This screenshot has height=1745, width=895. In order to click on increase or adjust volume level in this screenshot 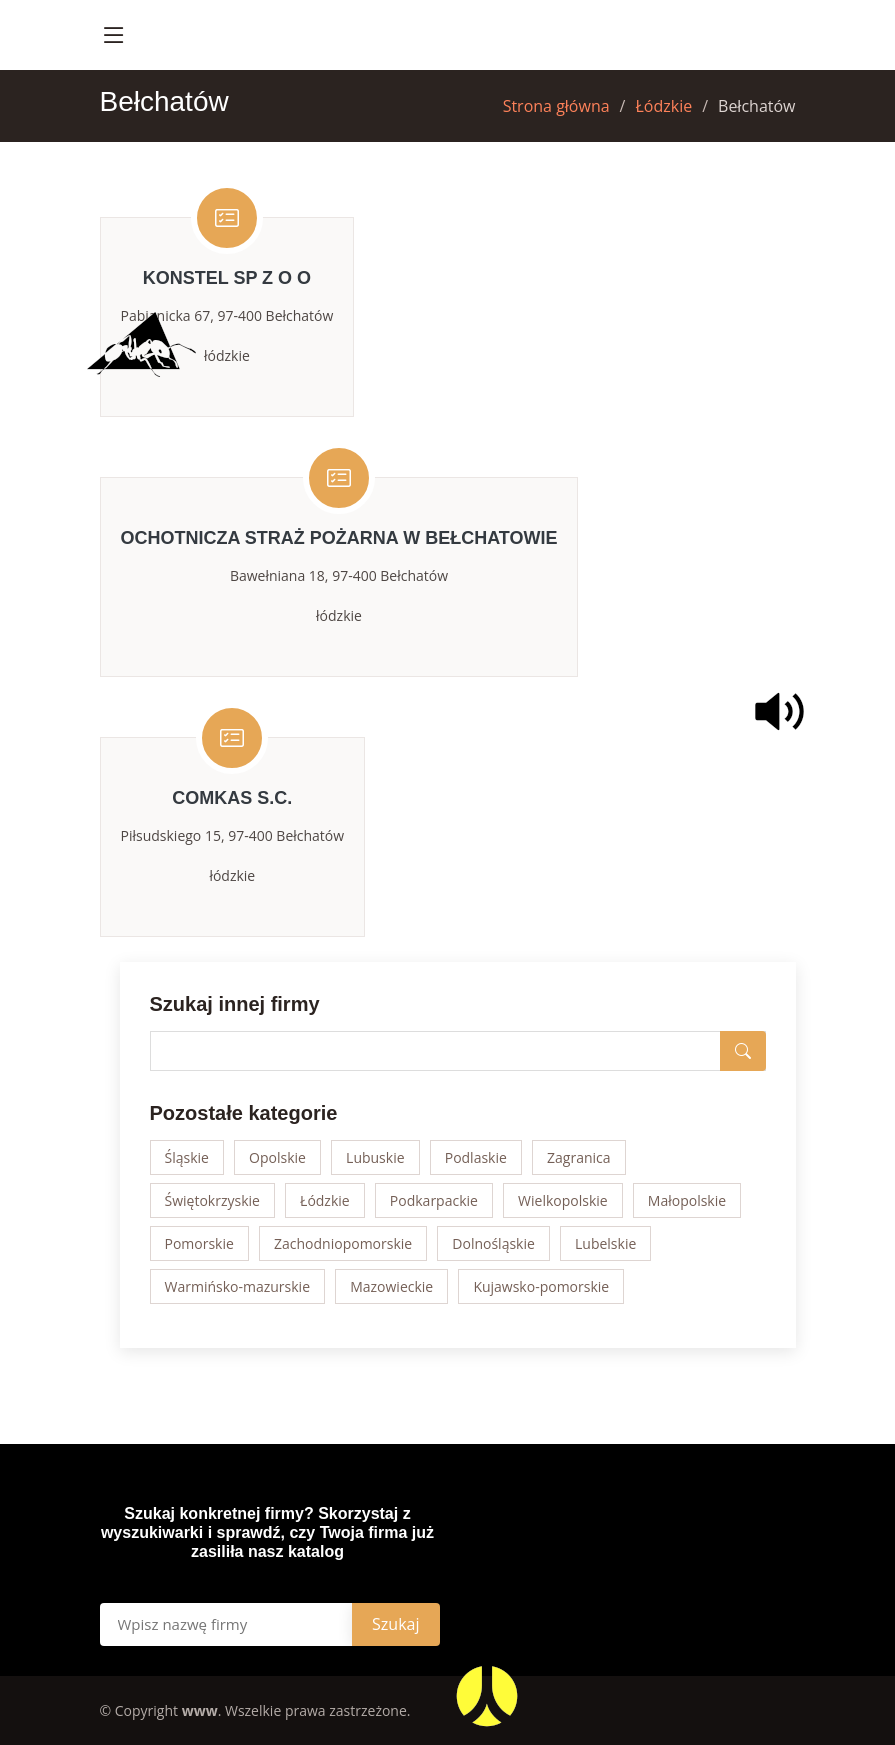, I will do `click(779, 711)`.